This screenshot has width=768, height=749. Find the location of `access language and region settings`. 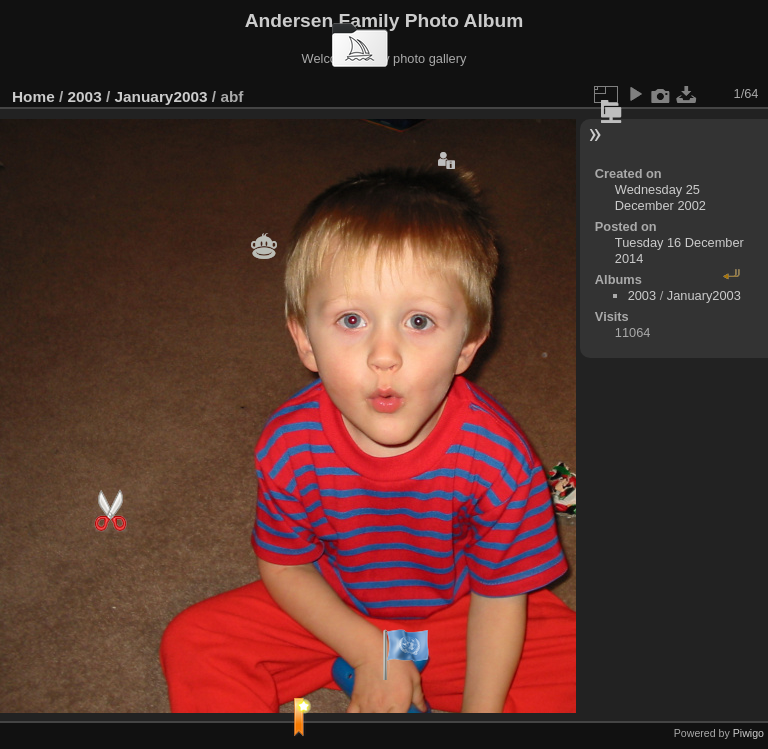

access language and region settings is located at coordinates (405, 654).